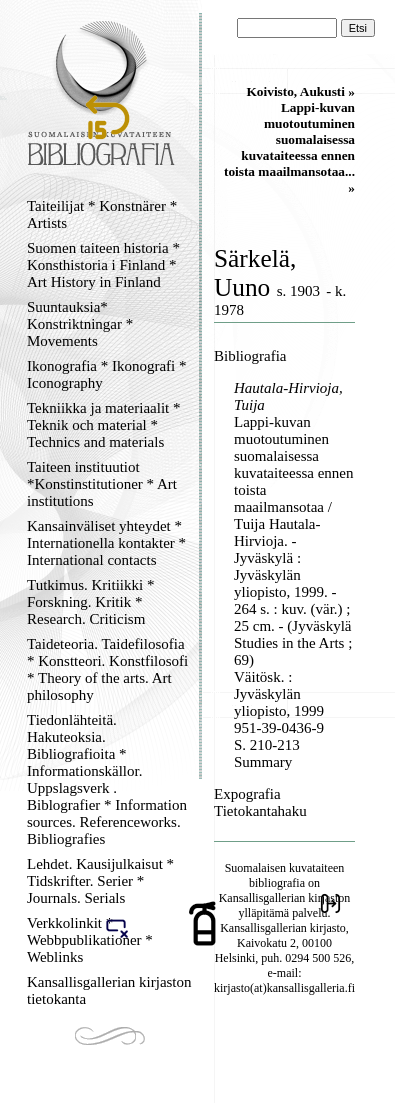 This screenshot has height=1103, width=395. Describe the element at coordinates (330, 903) in the screenshot. I see `move element to the right` at that location.